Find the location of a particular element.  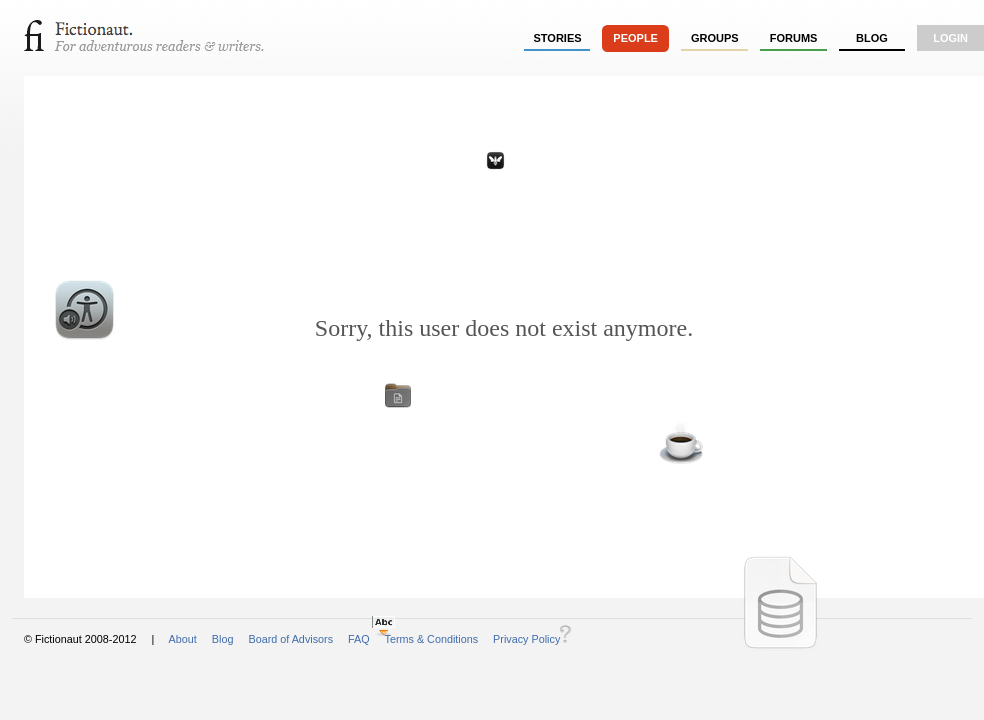

insert text at cursor position is located at coordinates (384, 625).